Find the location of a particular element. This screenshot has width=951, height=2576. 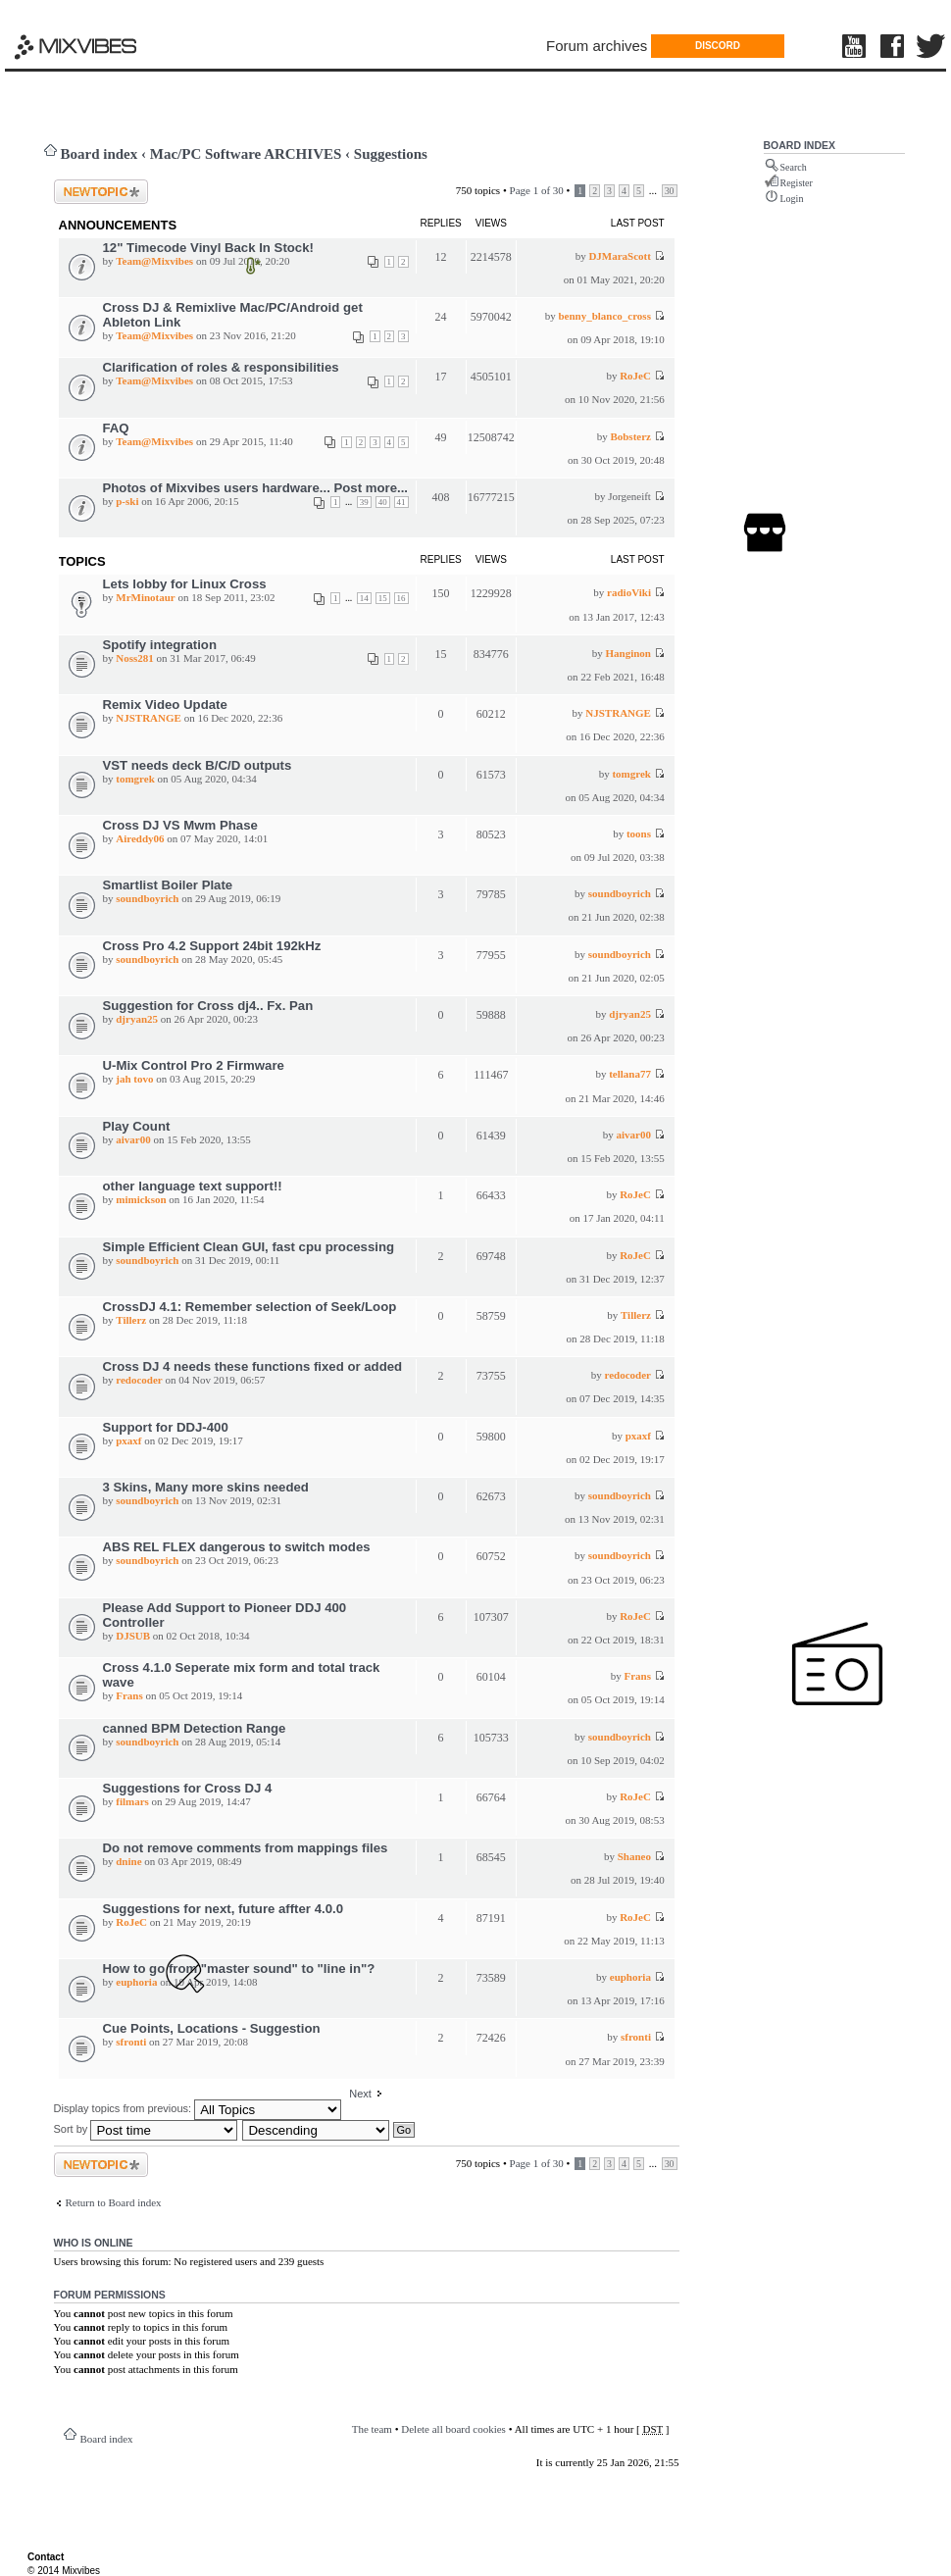

access ping pong or table tennis game is located at coordinates (184, 1973).